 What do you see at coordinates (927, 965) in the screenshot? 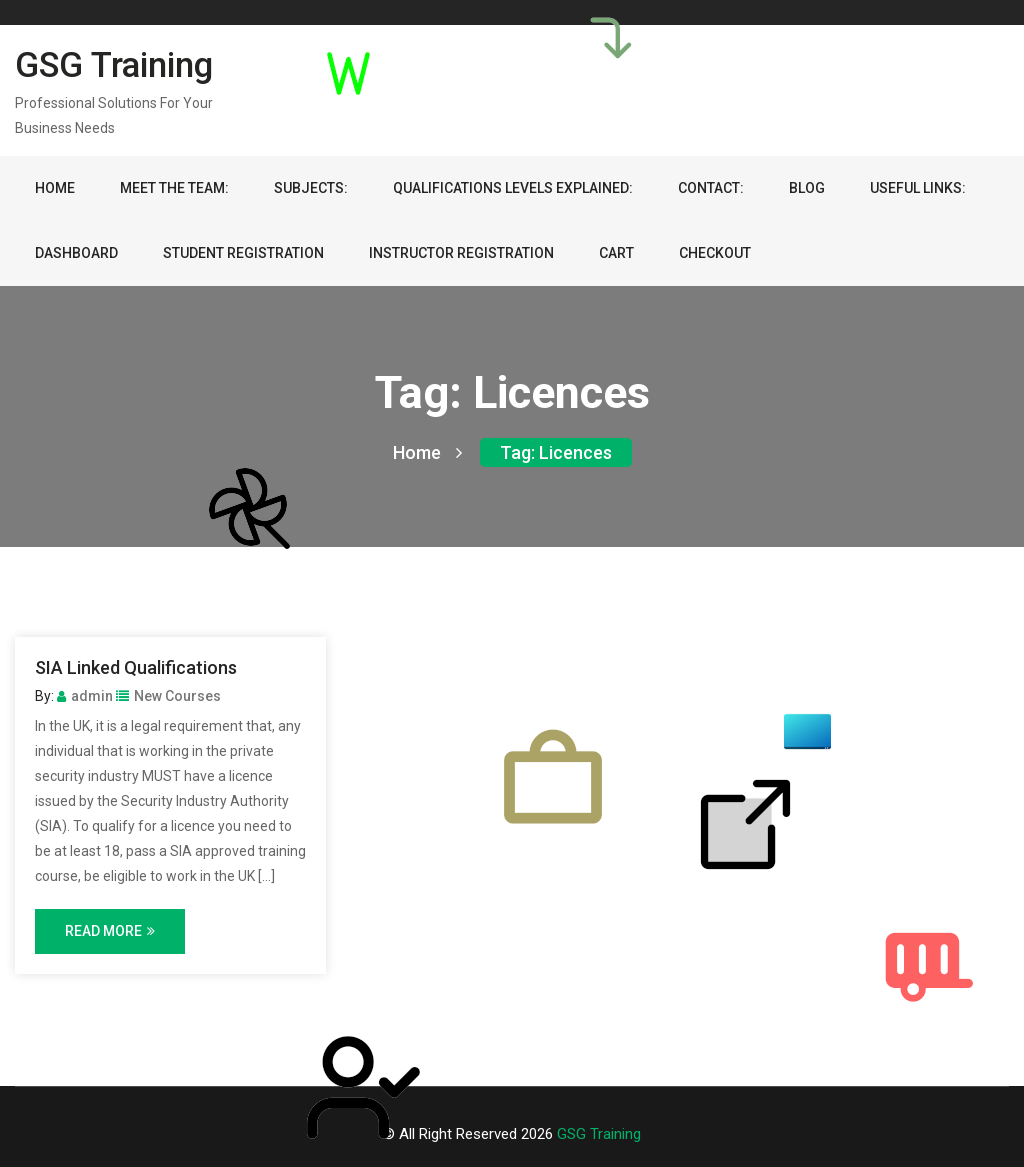
I see `view trailer or towing equipment options` at bounding box center [927, 965].